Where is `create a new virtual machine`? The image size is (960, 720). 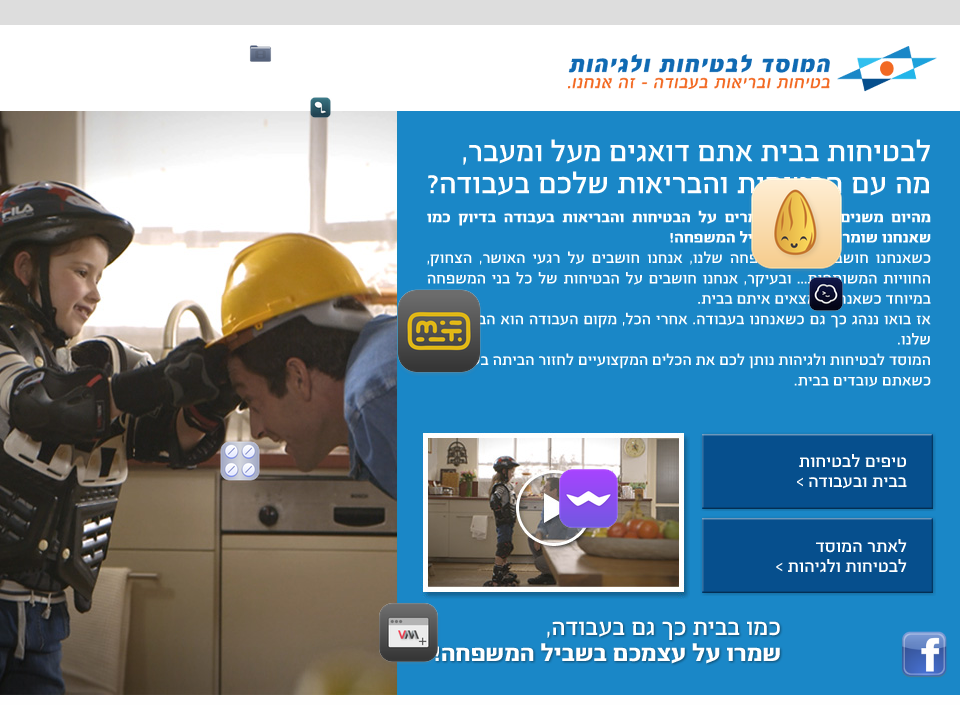 create a new virtual machine is located at coordinates (408, 632).